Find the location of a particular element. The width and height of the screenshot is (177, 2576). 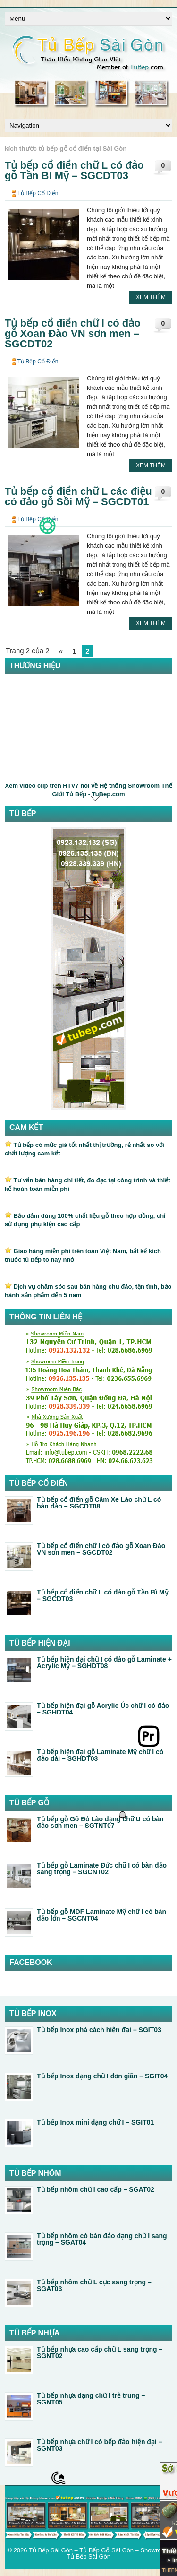

view notifications is located at coordinates (122, 1815).